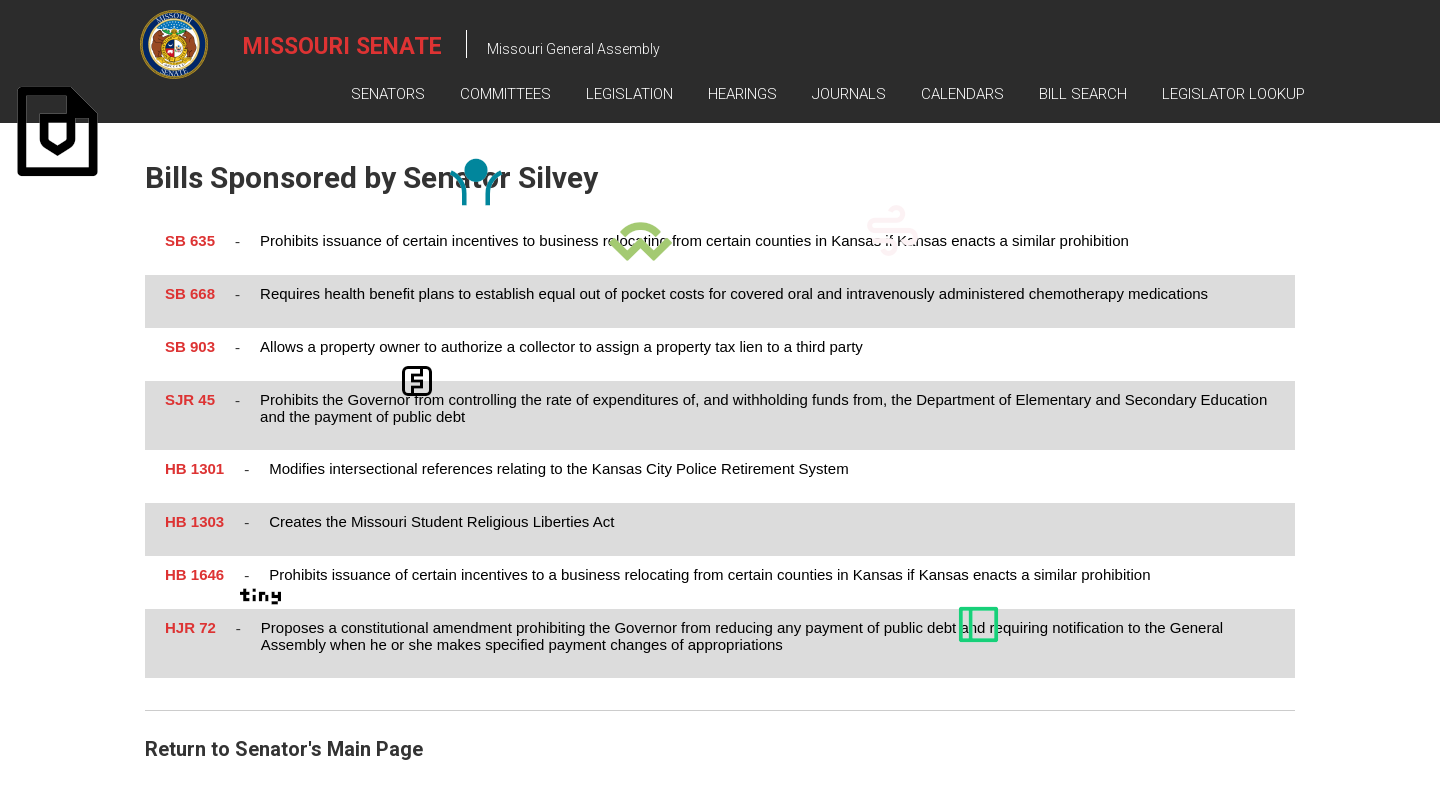 The height and width of the screenshot is (797, 1440). Describe the element at coordinates (978, 624) in the screenshot. I see `switch to left sidebar layout` at that location.